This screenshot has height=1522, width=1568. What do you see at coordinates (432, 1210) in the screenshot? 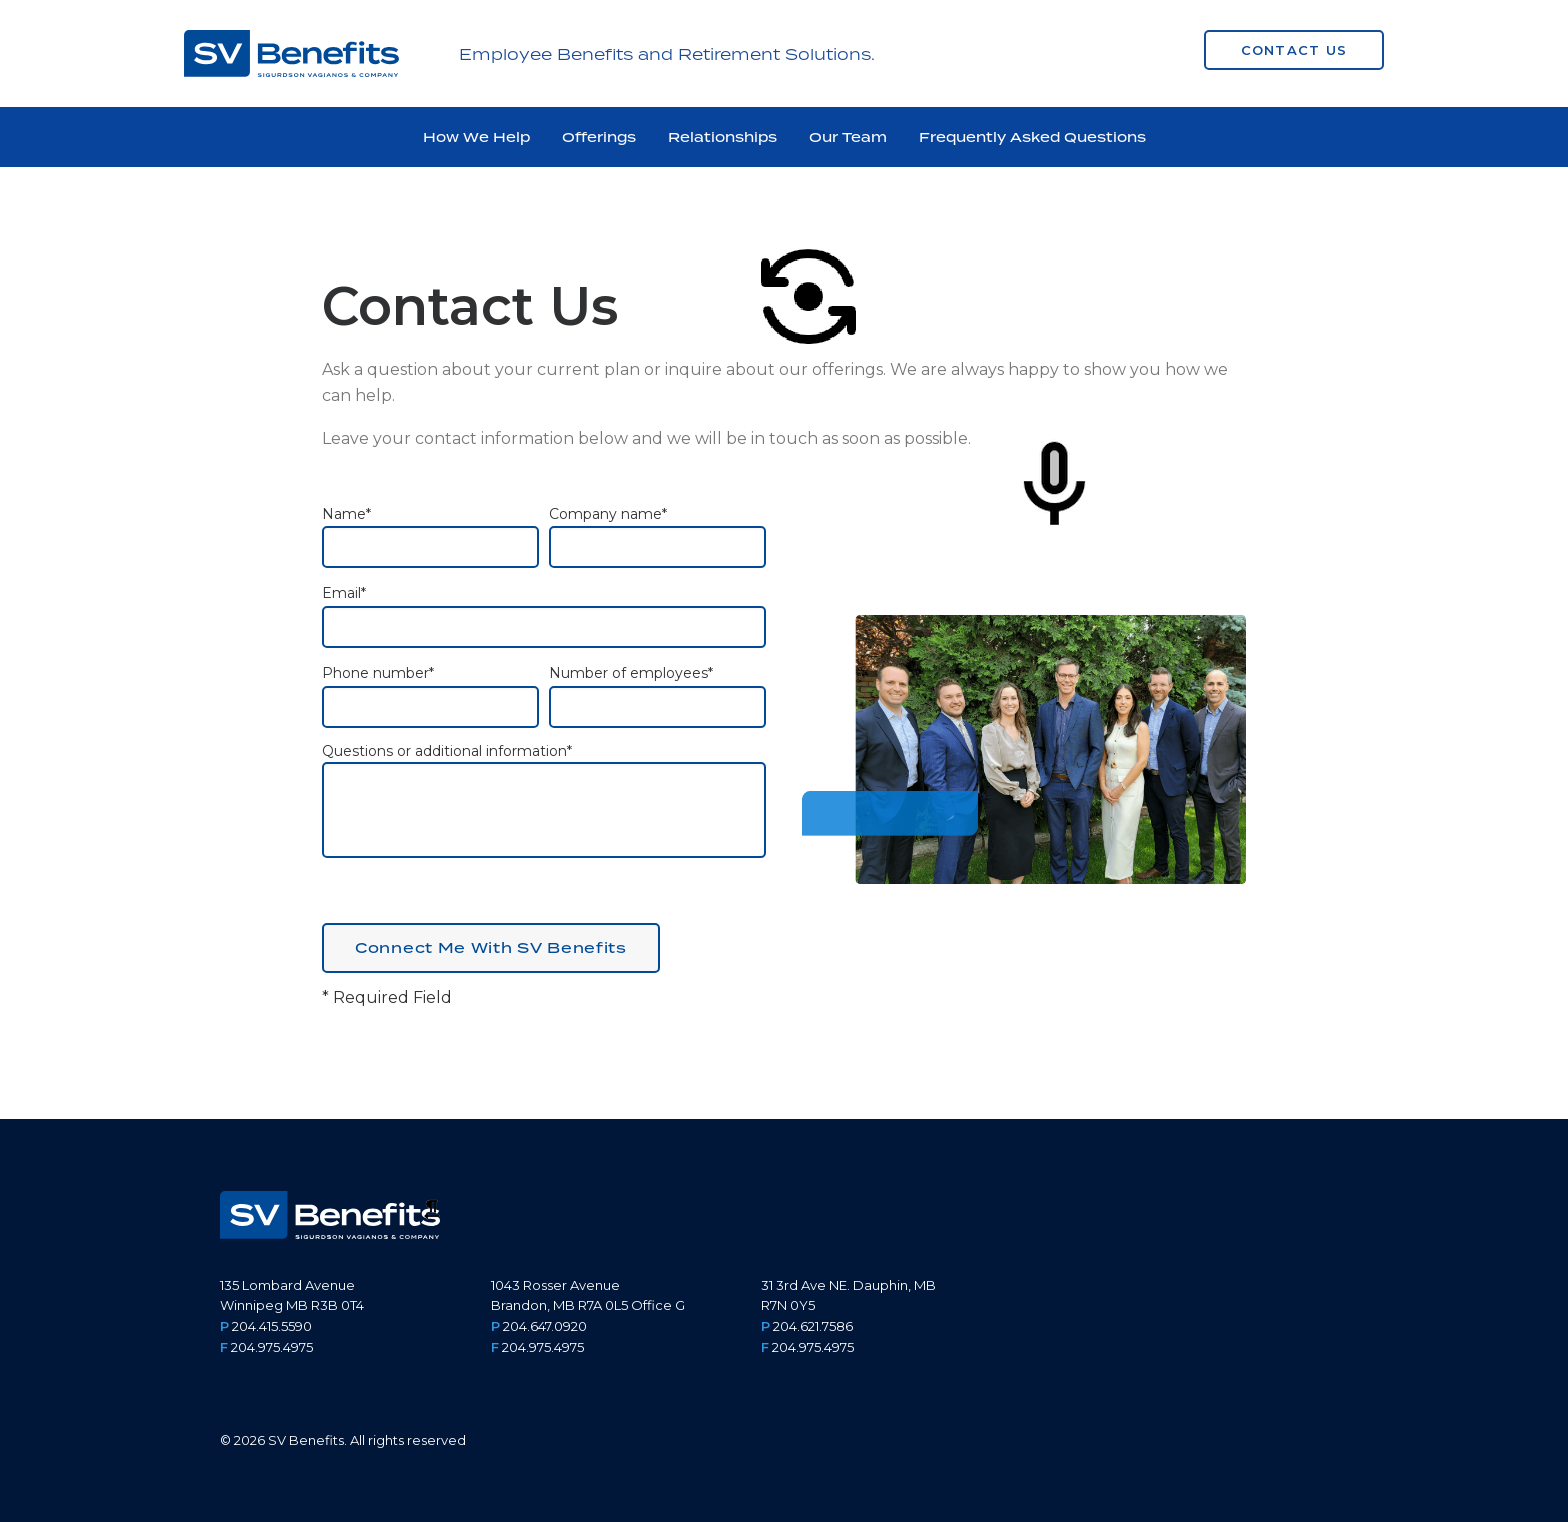
I see `switch text direction to right-to-left` at bounding box center [432, 1210].